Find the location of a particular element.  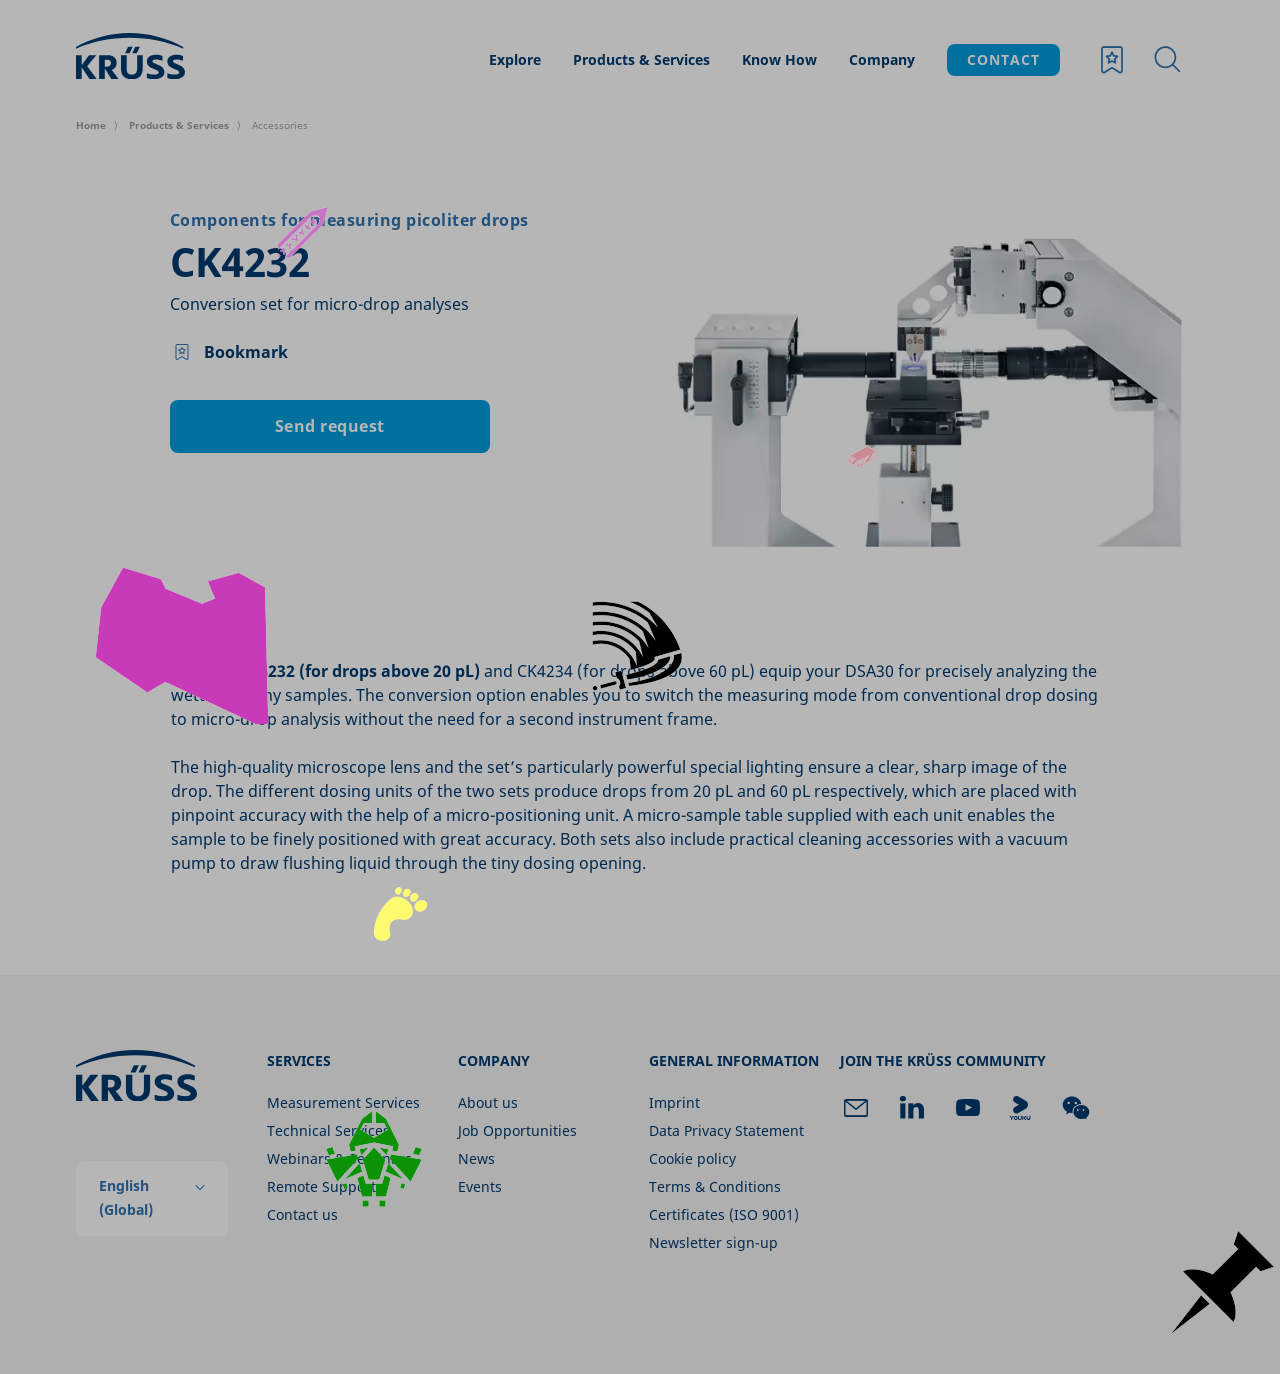

track steps or walking activity is located at coordinates (400, 914).